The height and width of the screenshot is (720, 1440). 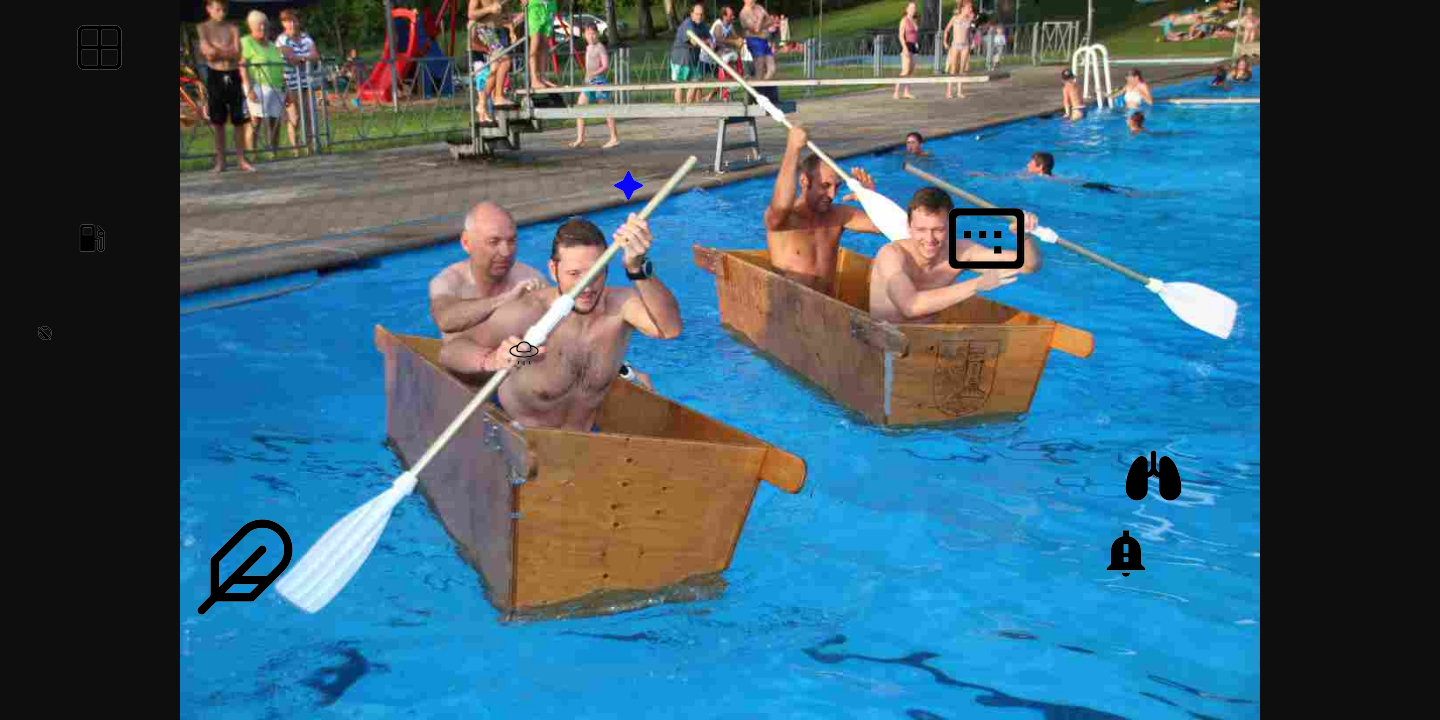 I want to click on switch to grid view, so click(x=99, y=47).